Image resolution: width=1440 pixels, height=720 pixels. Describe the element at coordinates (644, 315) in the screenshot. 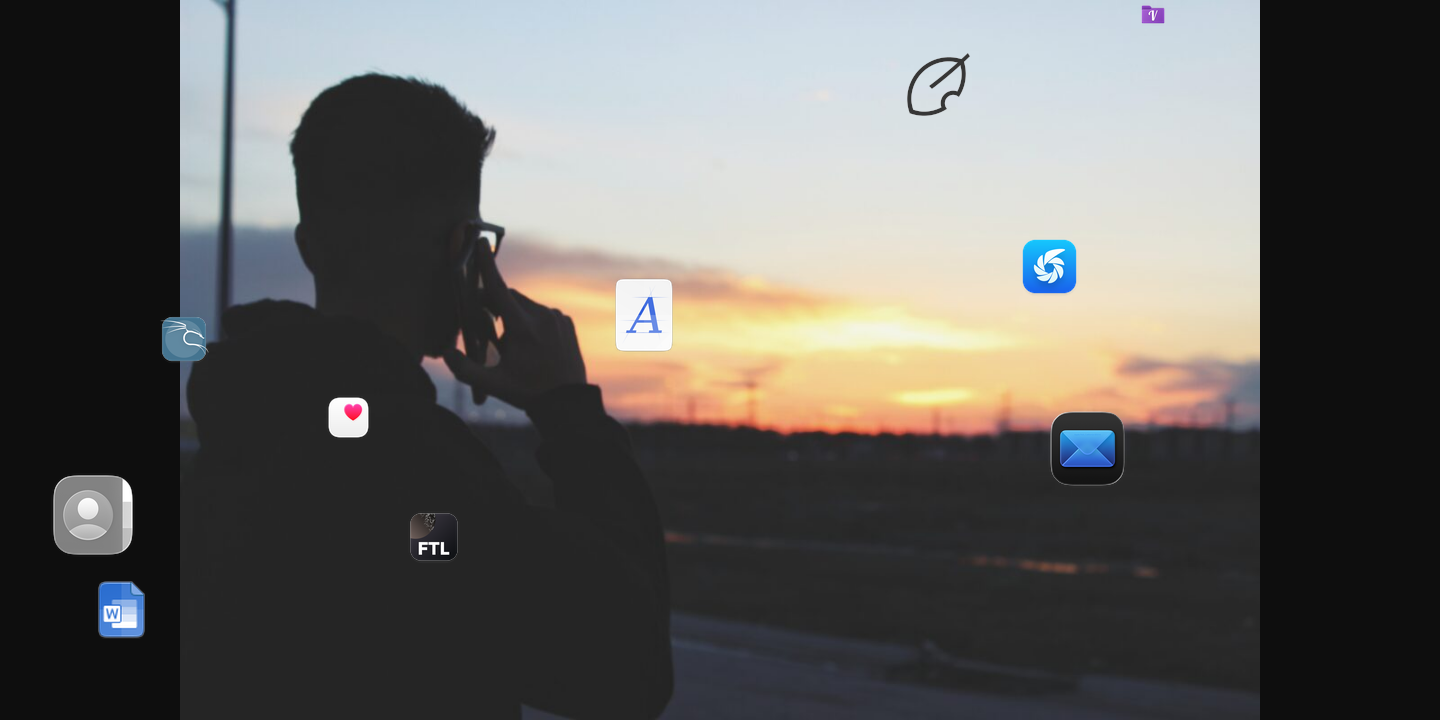

I see `open a font file` at that location.